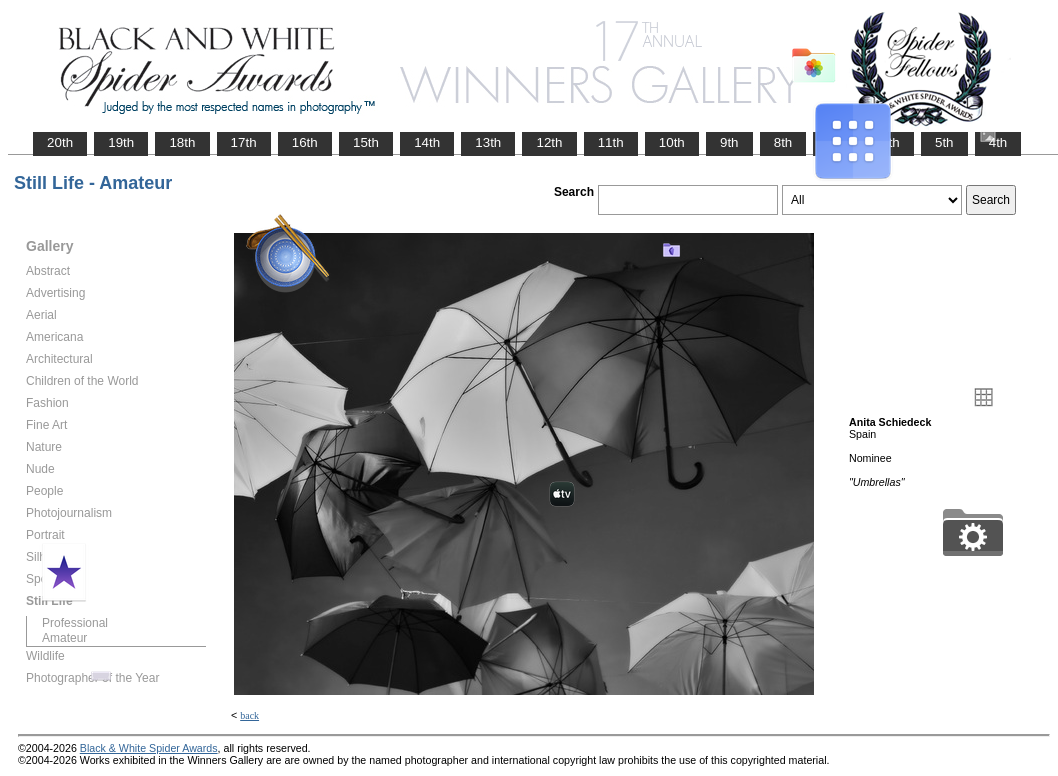 The width and height of the screenshot is (1058, 776). I want to click on open icloud photos folder, so click(813, 66).